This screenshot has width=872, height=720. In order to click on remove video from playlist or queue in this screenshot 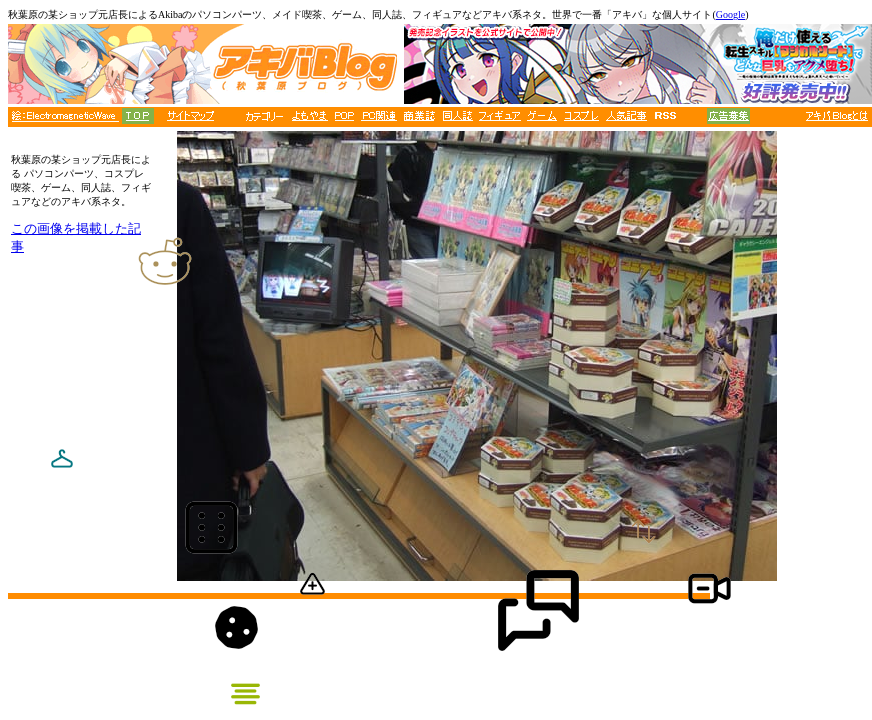, I will do `click(709, 588)`.